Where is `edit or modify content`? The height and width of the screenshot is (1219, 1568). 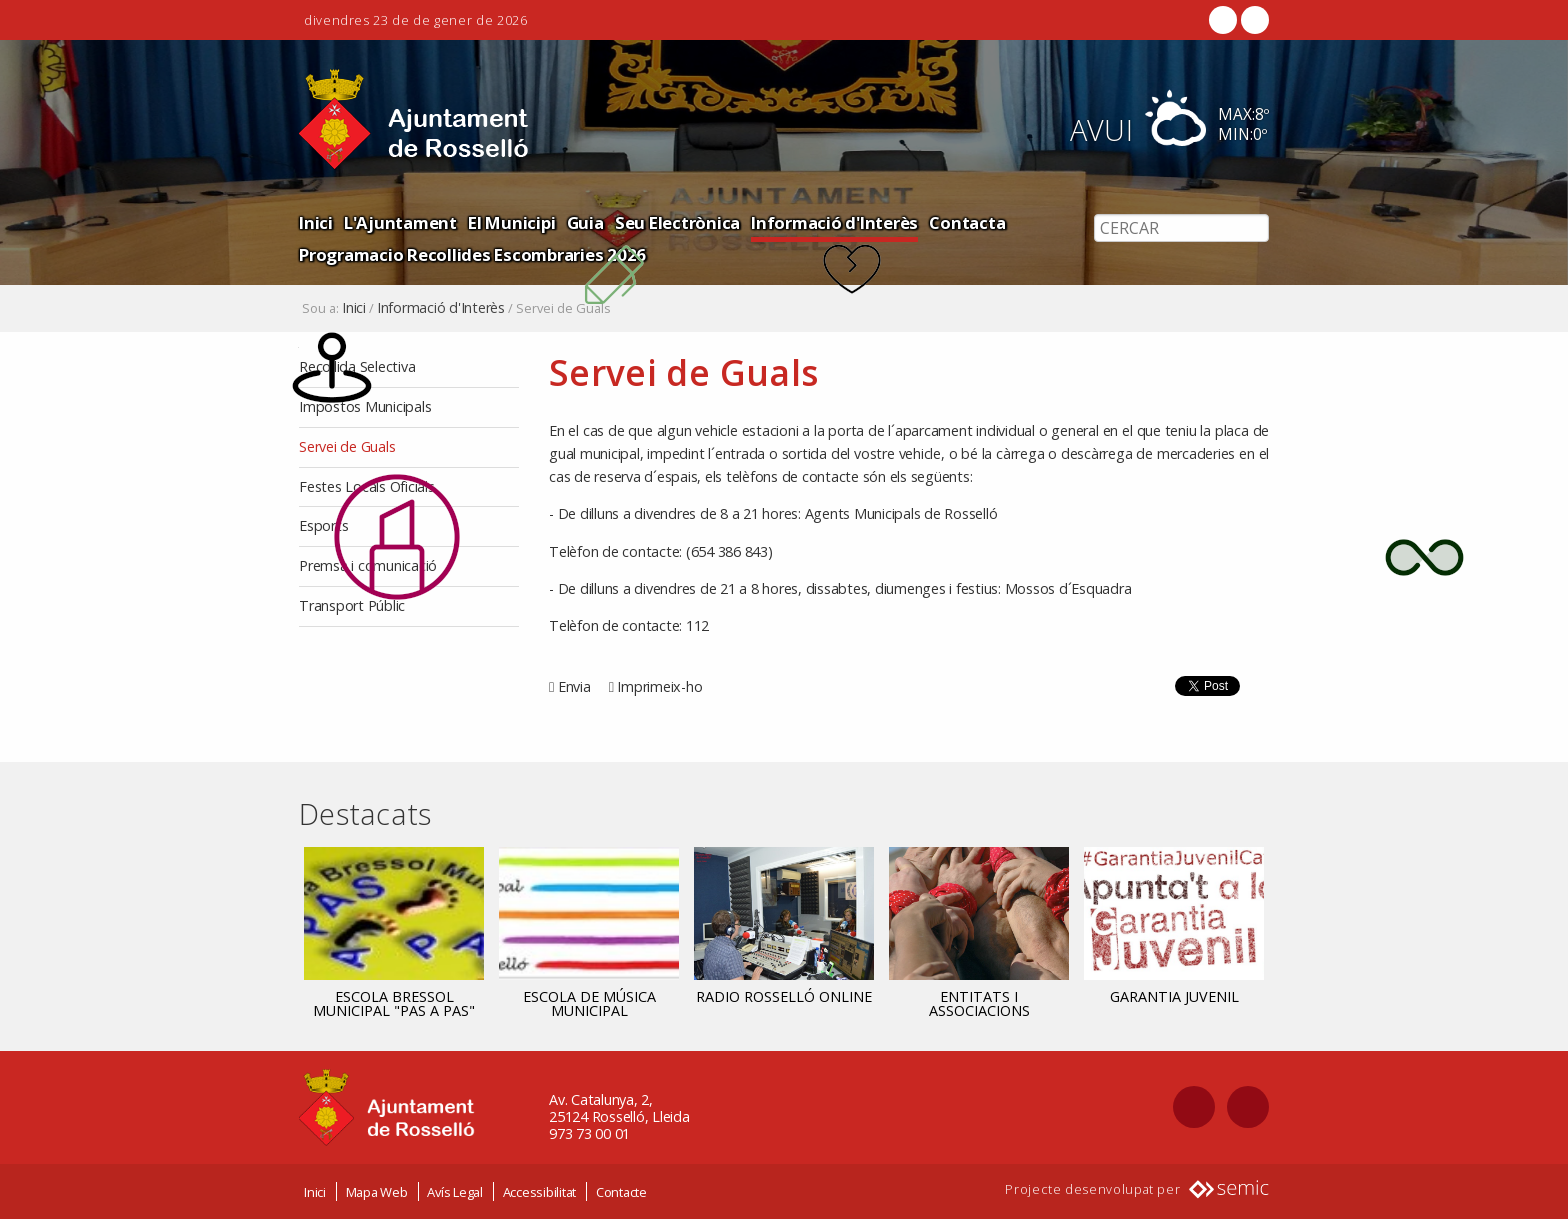
edit or modify content is located at coordinates (613, 276).